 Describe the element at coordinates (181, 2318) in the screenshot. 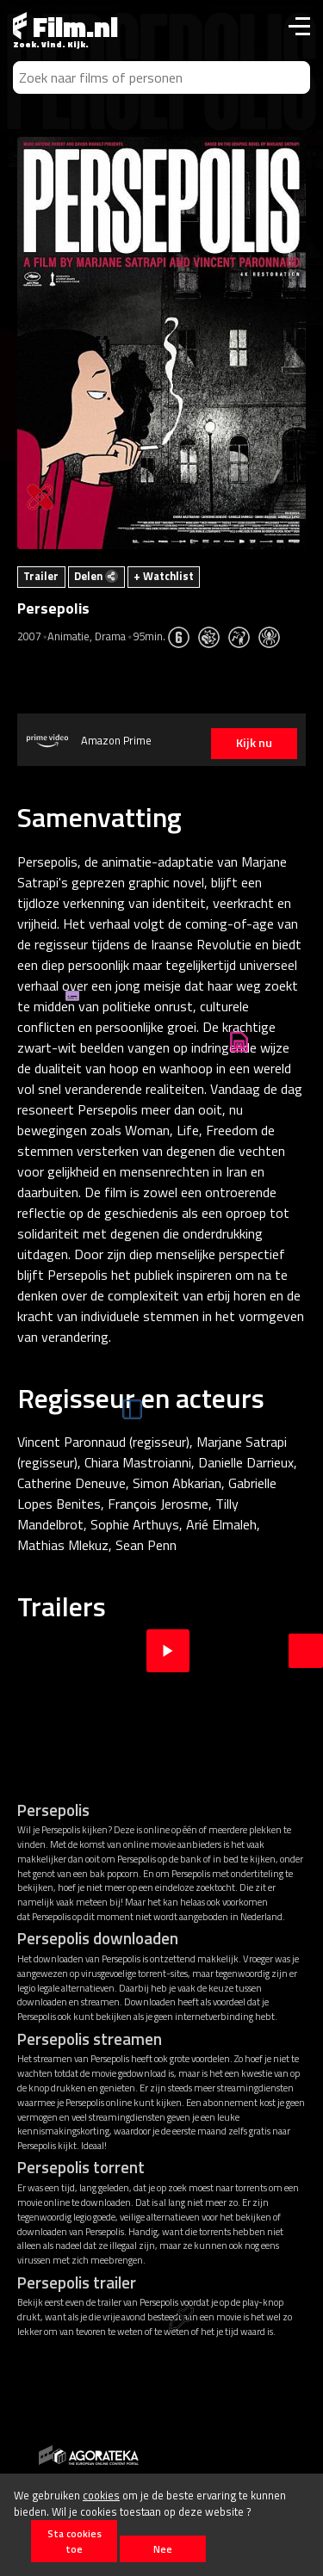

I see `pick a color from the screen` at that location.